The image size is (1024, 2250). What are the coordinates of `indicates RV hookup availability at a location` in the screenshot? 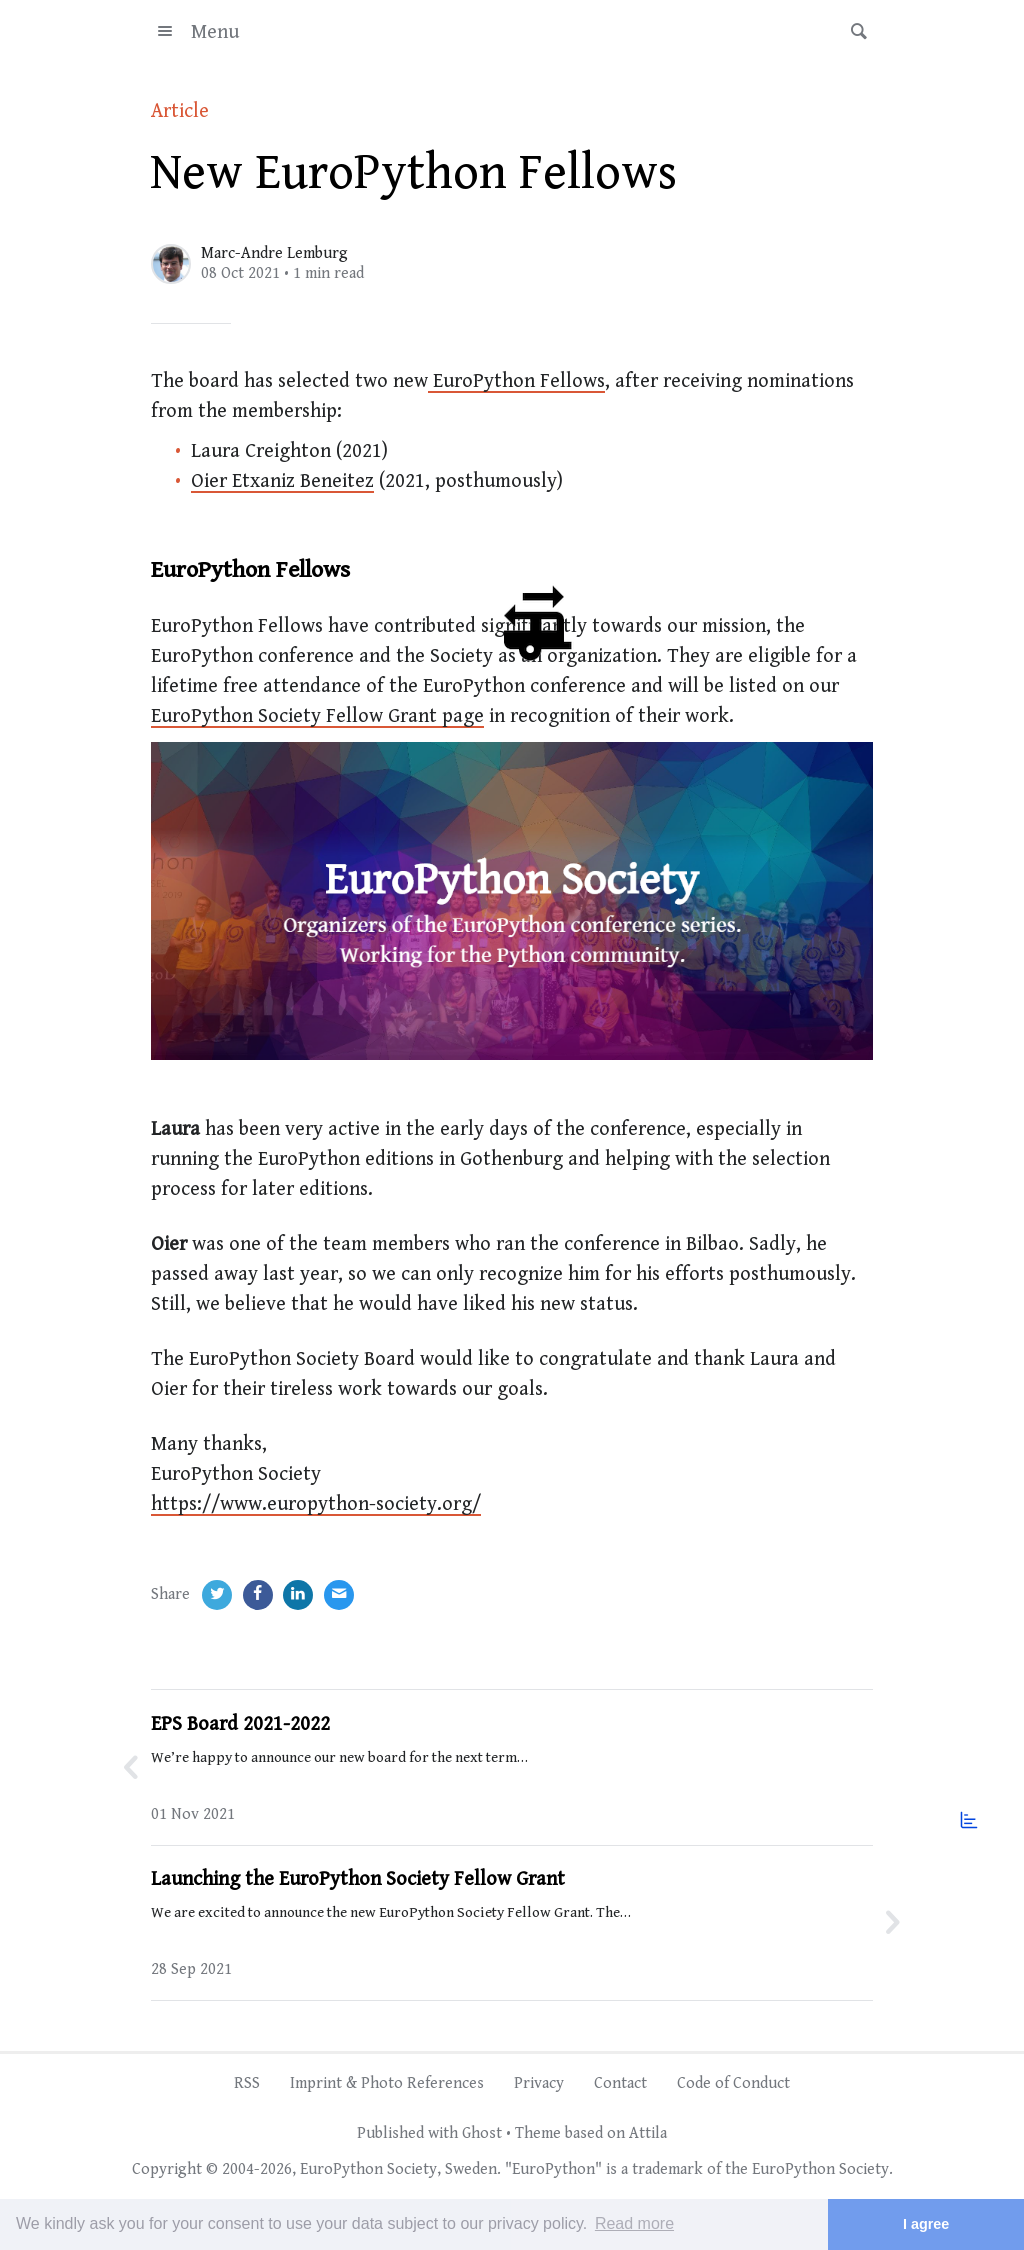 It's located at (534, 623).